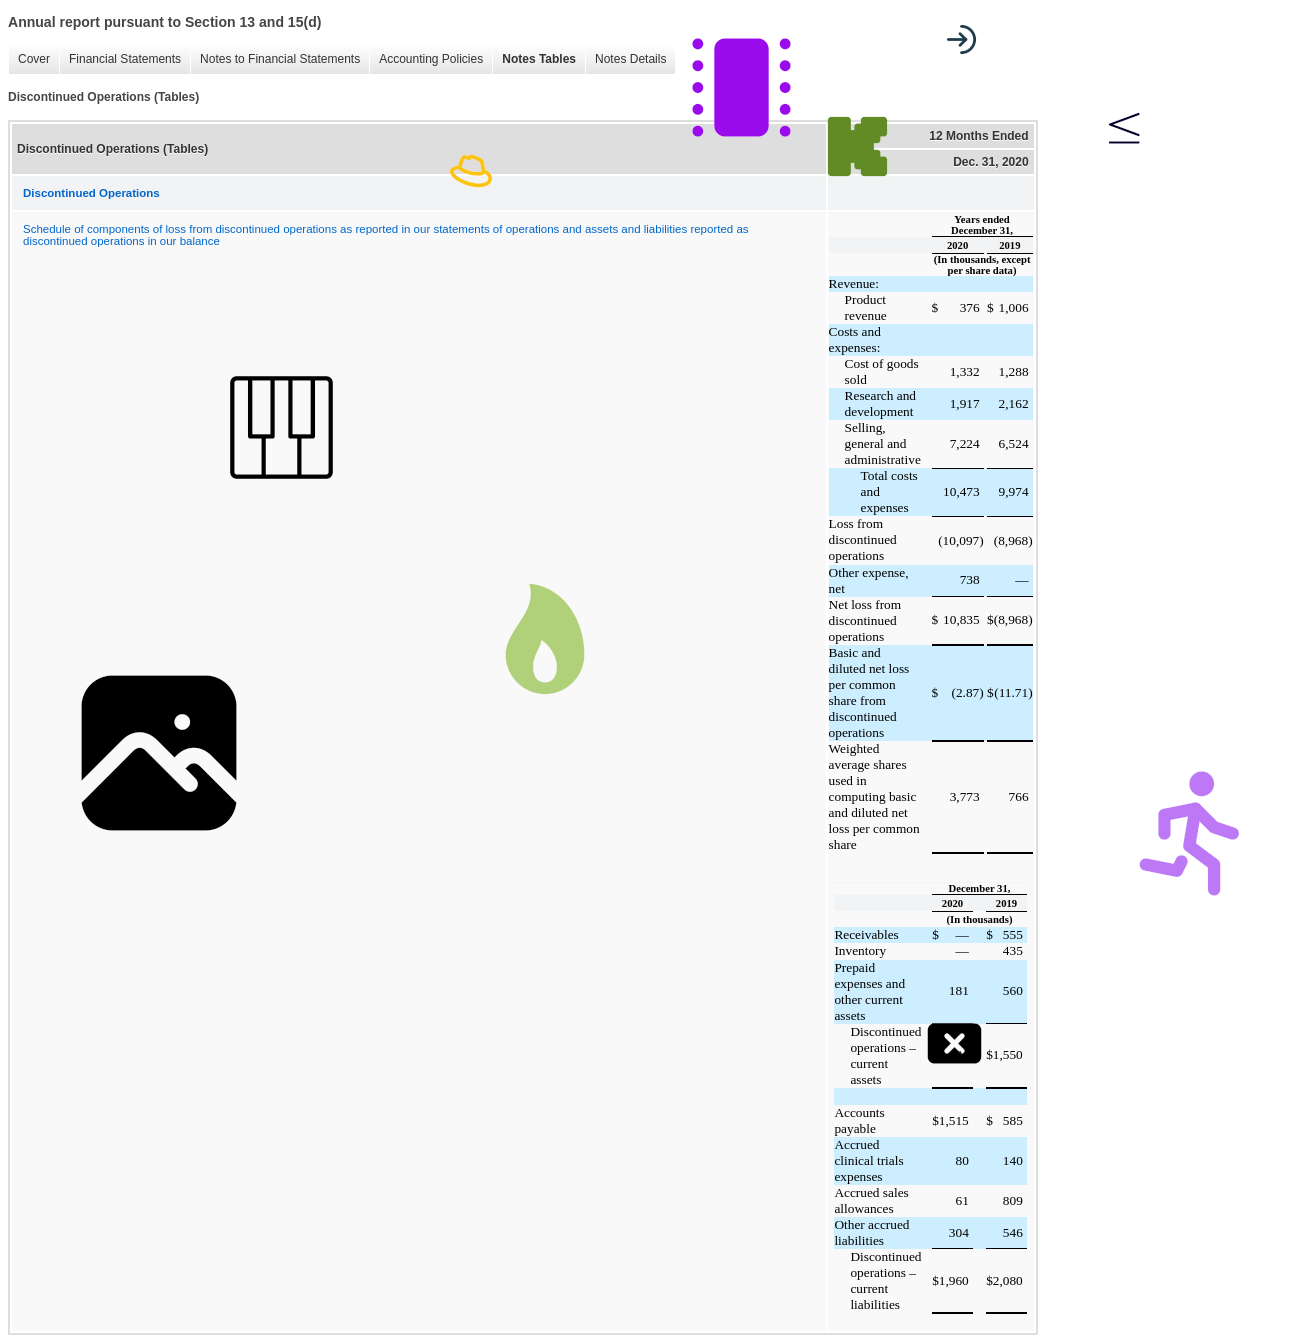  What do you see at coordinates (741, 87) in the screenshot?
I see `view container or package contents` at bounding box center [741, 87].